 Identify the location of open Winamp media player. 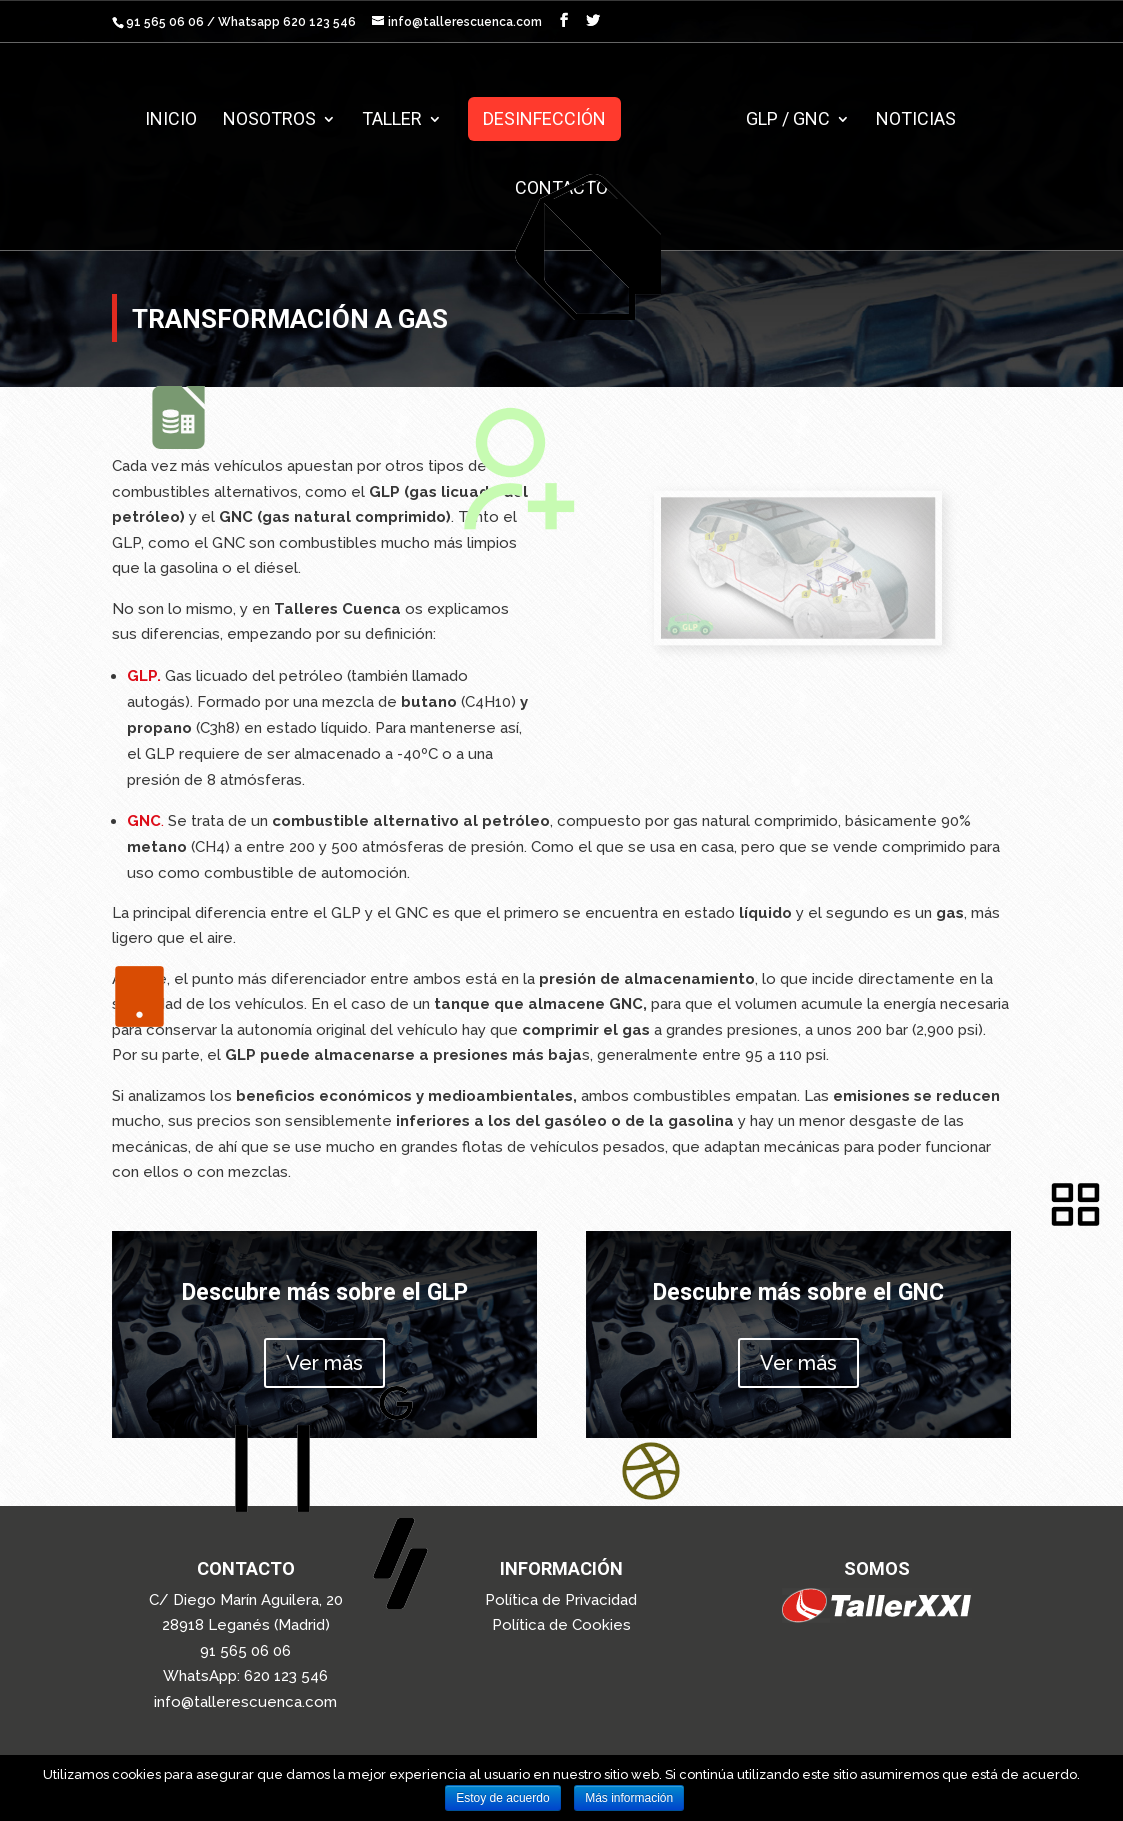
(400, 1563).